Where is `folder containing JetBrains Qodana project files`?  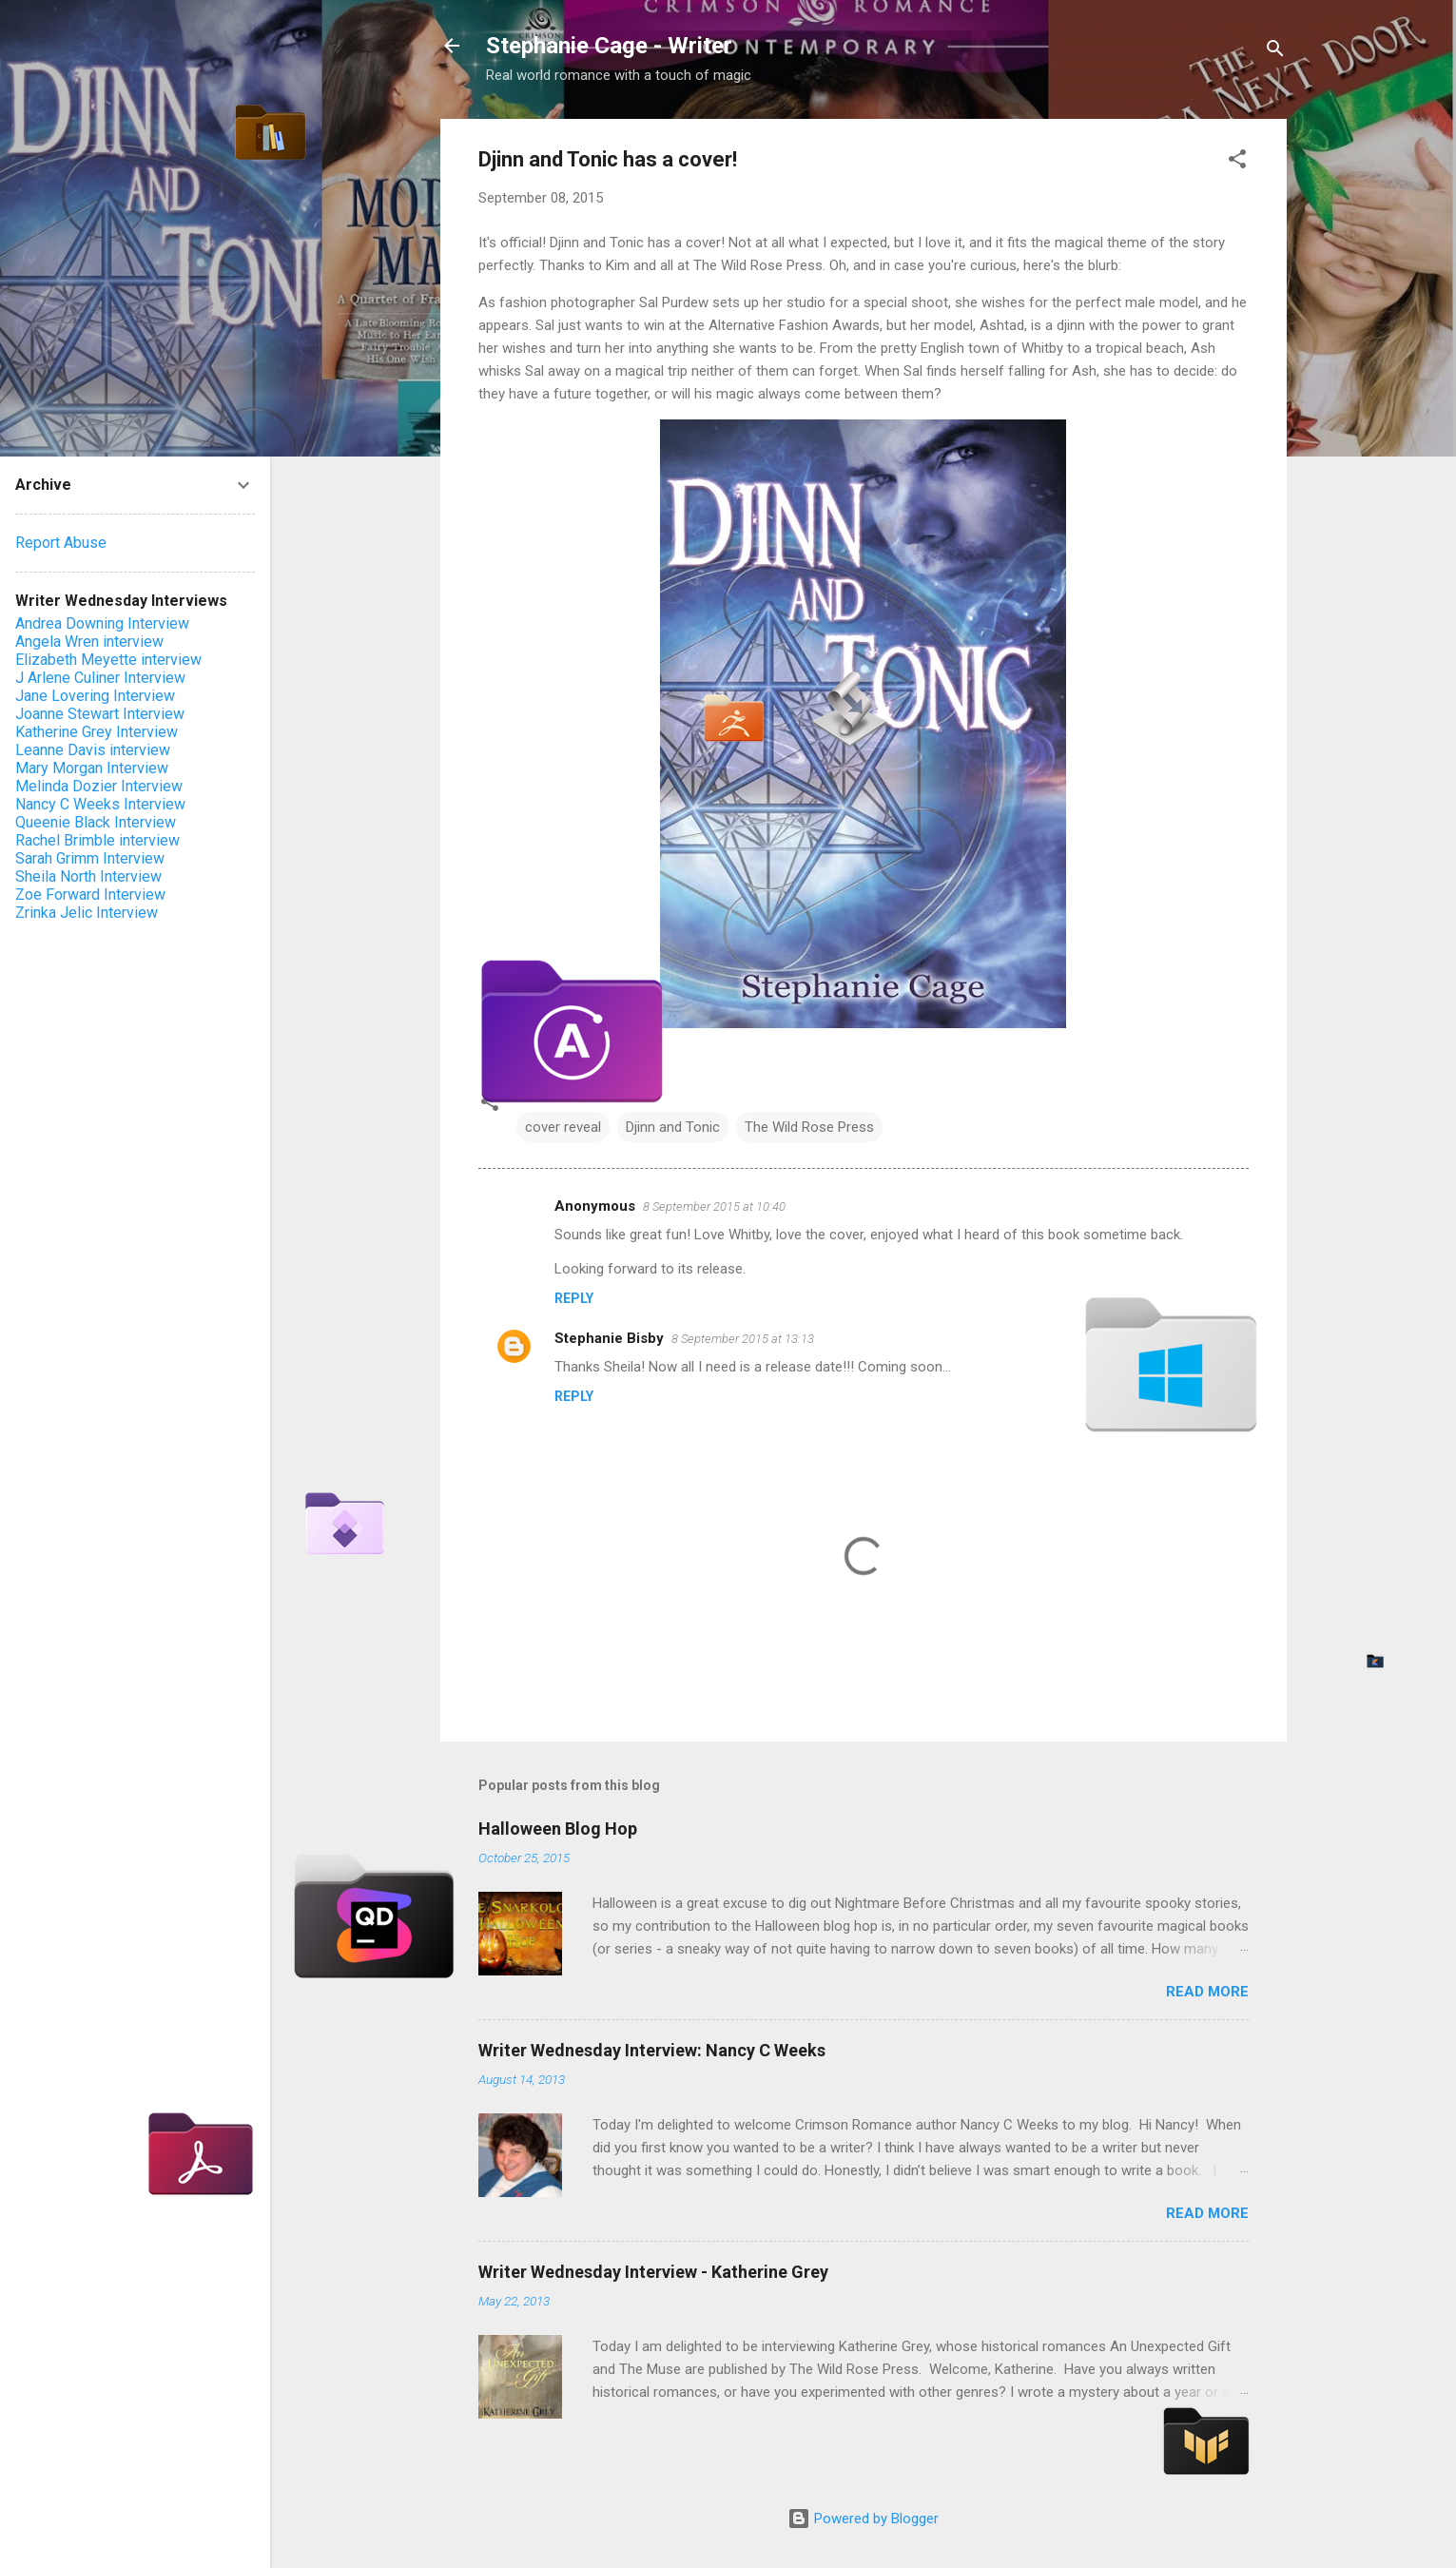
folder containing JetBrains Qodana project files is located at coordinates (373, 1919).